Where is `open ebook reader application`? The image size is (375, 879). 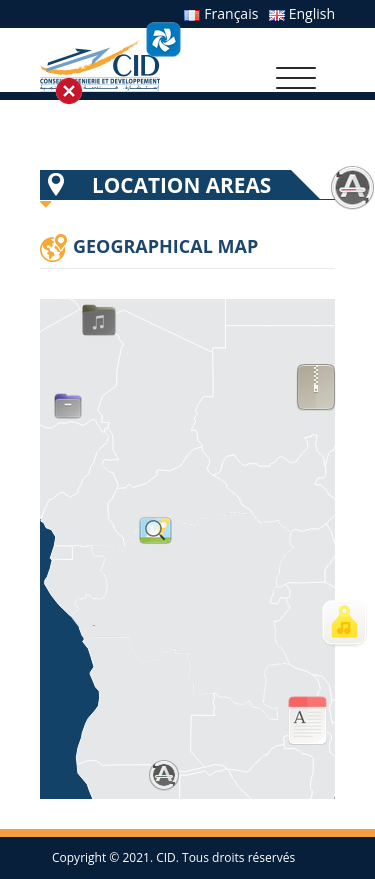
open ebook reader application is located at coordinates (307, 720).